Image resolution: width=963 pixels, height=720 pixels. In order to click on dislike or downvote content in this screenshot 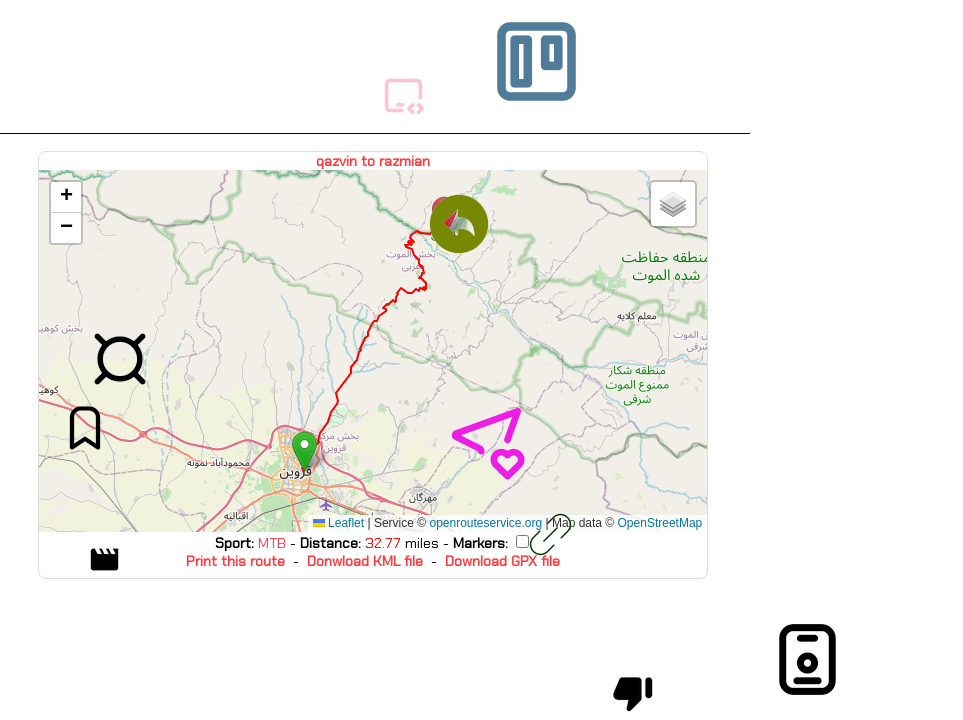, I will do `click(633, 693)`.